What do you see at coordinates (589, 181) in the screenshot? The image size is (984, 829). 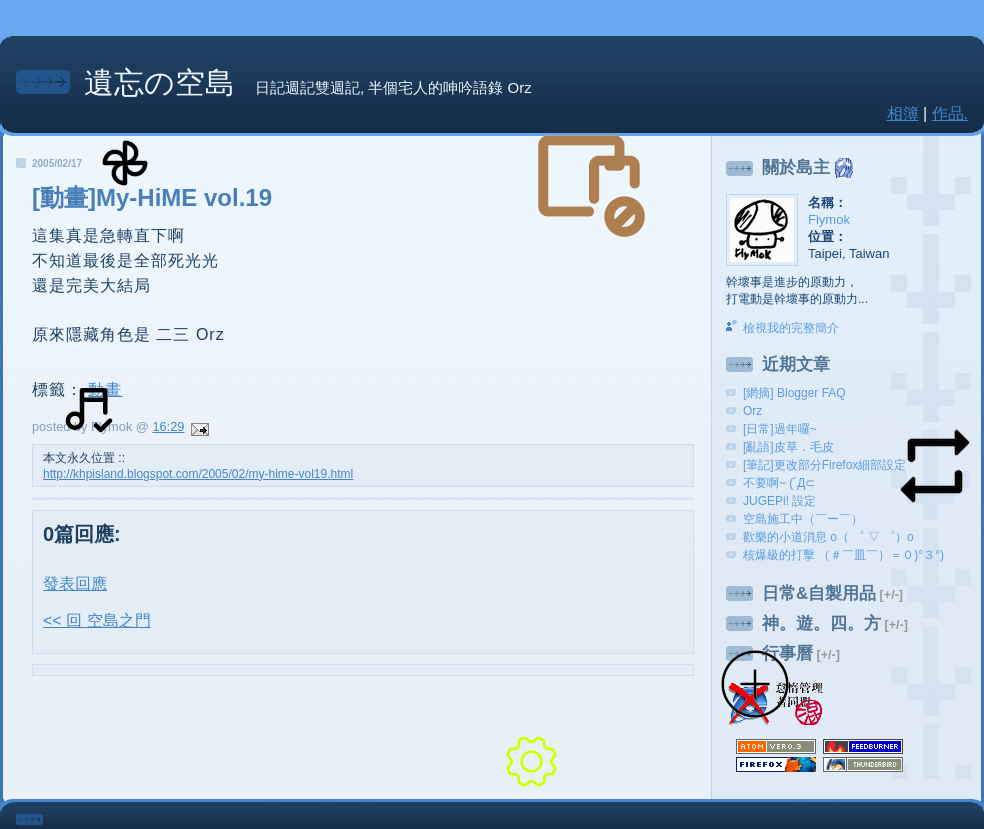 I see `disconnect or unpair a device` at bounding box center [589, 181].